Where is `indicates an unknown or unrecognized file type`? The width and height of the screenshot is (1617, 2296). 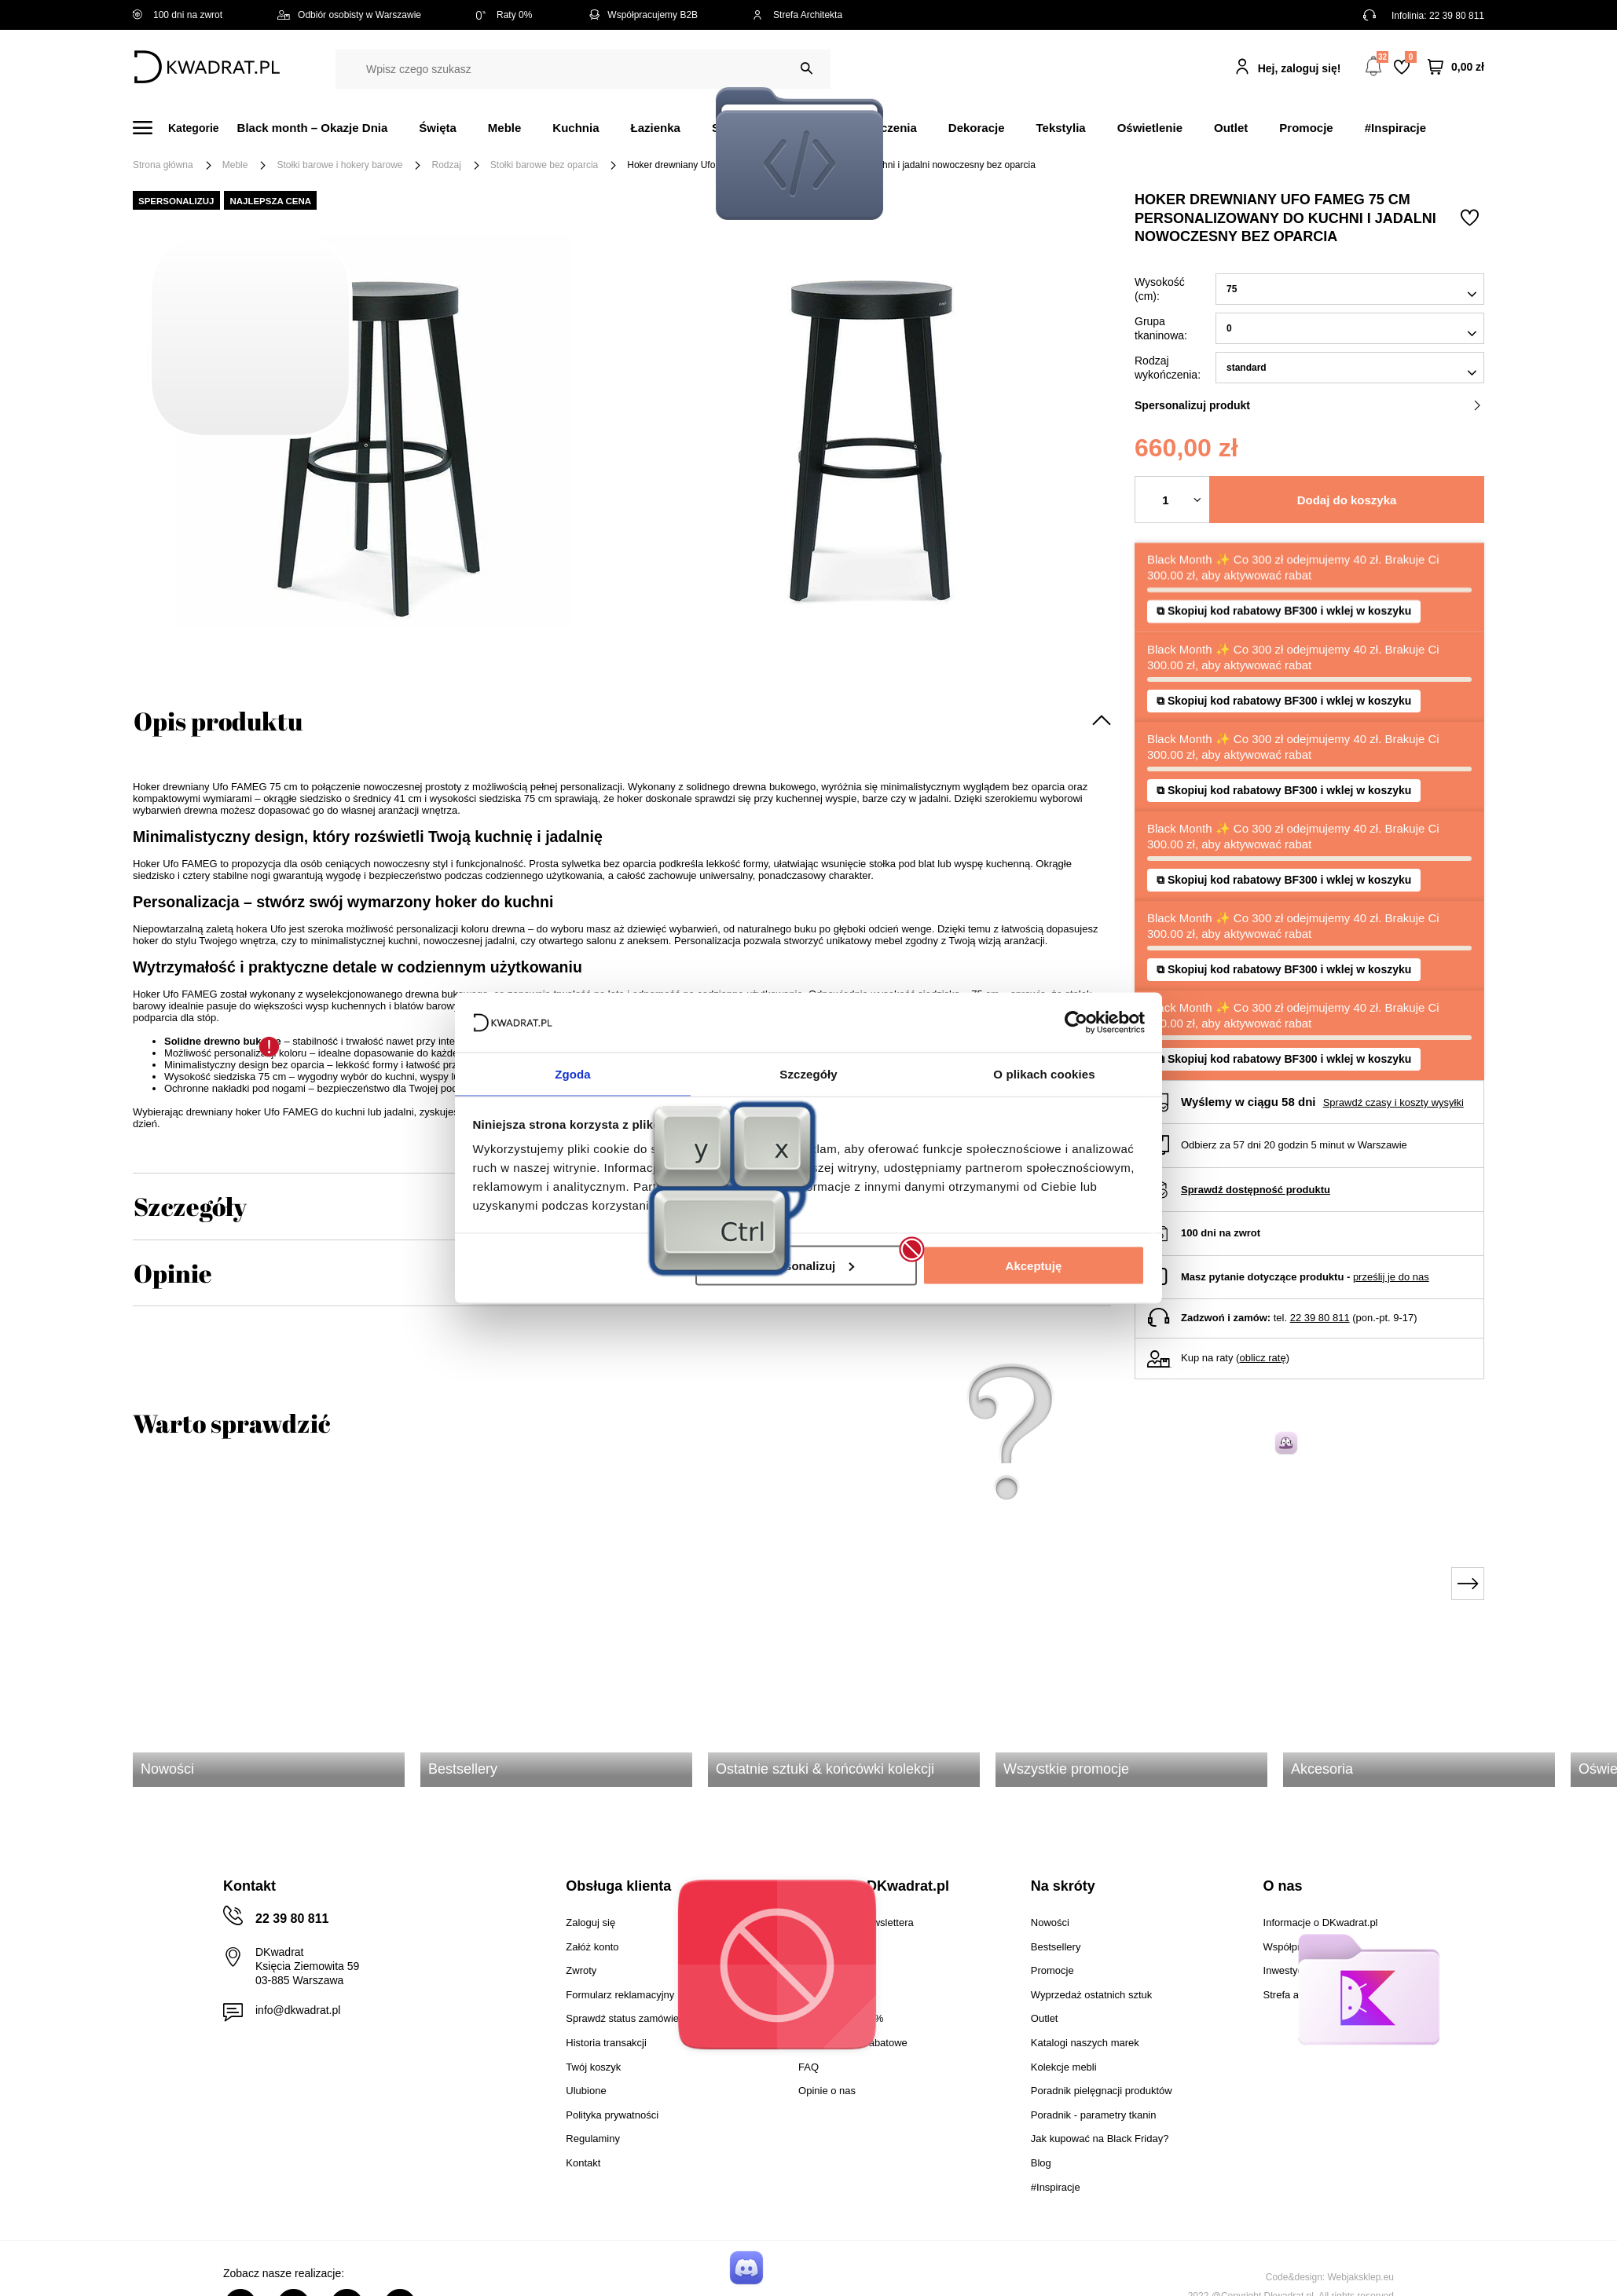 indicates an unknown or unrecognized file type is located at coordinates (1010, 1434).